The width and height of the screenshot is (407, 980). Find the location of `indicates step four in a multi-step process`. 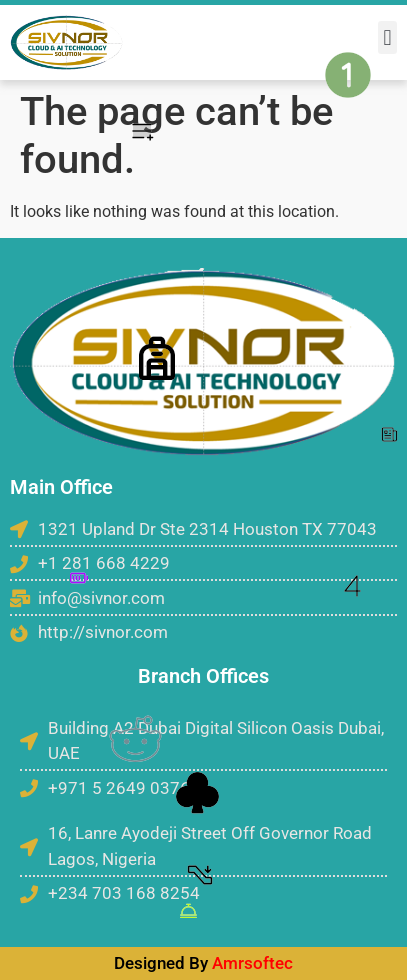

indicates step four in a multi-step process is located at coordinates (353, 586).